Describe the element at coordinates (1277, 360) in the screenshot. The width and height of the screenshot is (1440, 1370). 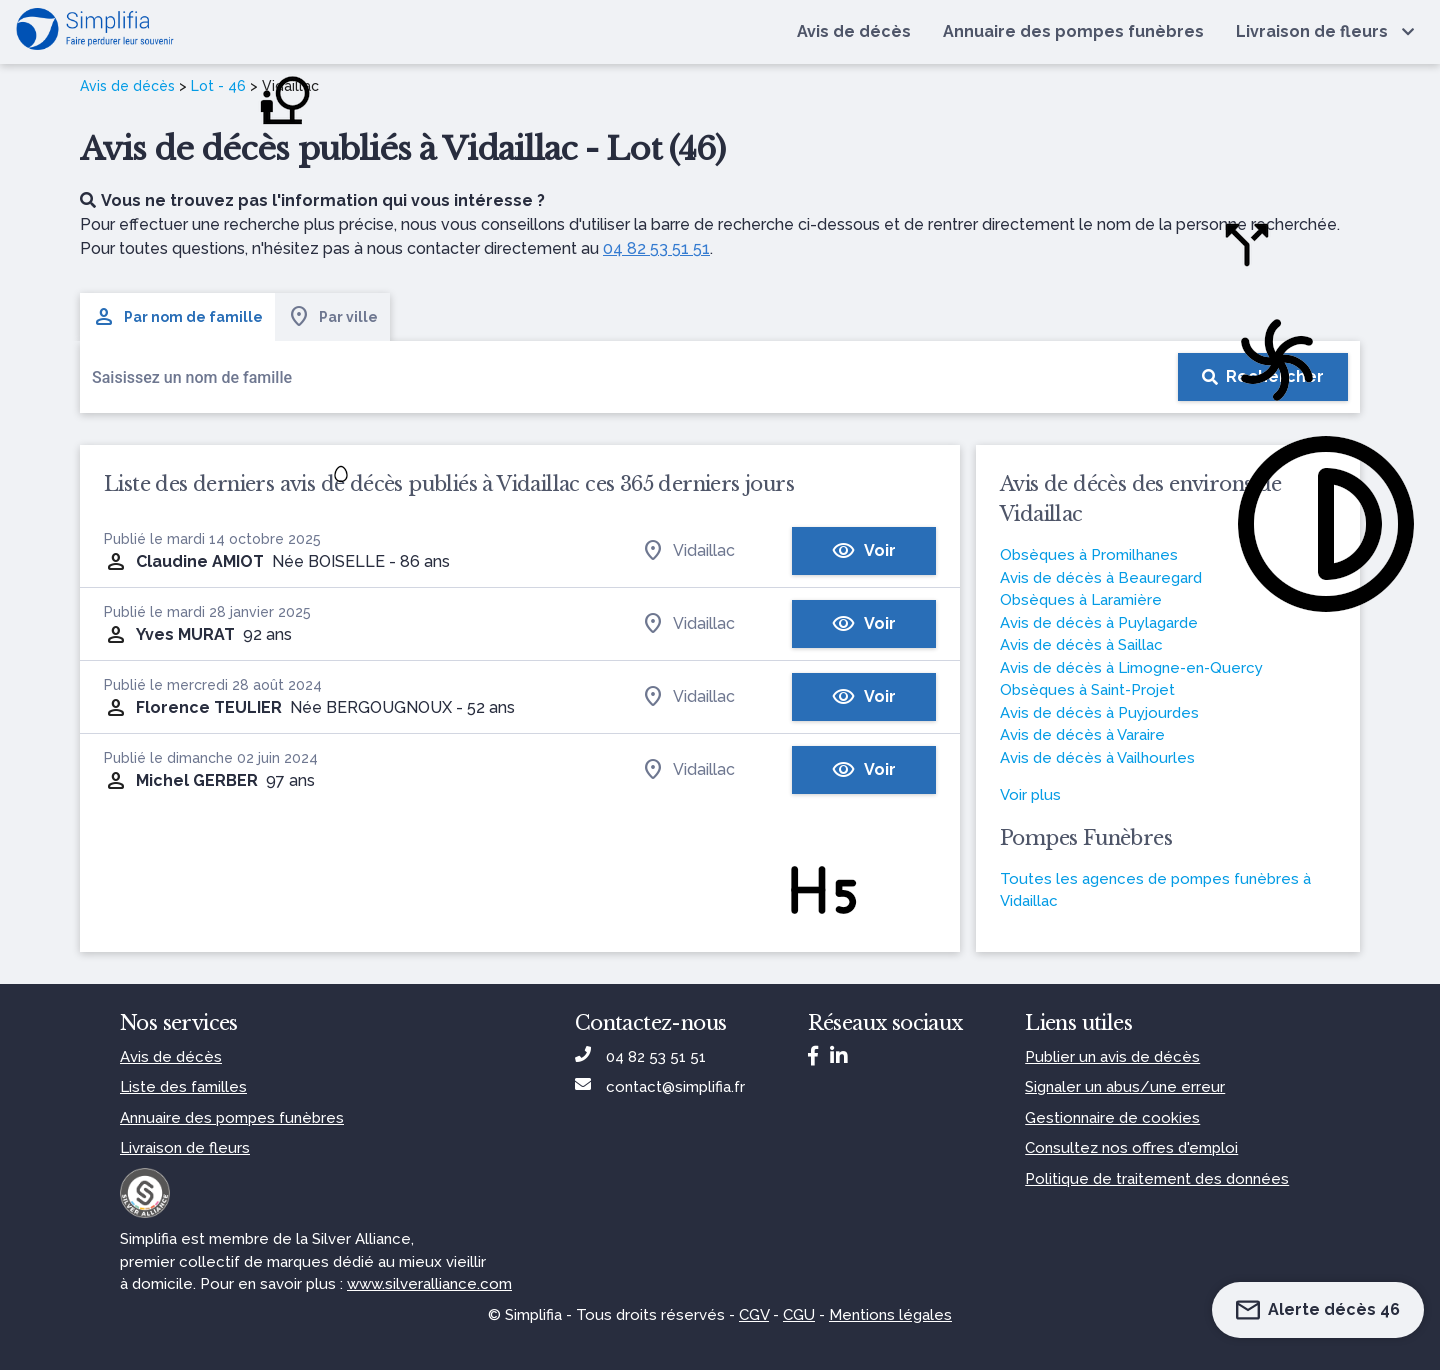
I see `access space or astronomy-themed content` at that location.